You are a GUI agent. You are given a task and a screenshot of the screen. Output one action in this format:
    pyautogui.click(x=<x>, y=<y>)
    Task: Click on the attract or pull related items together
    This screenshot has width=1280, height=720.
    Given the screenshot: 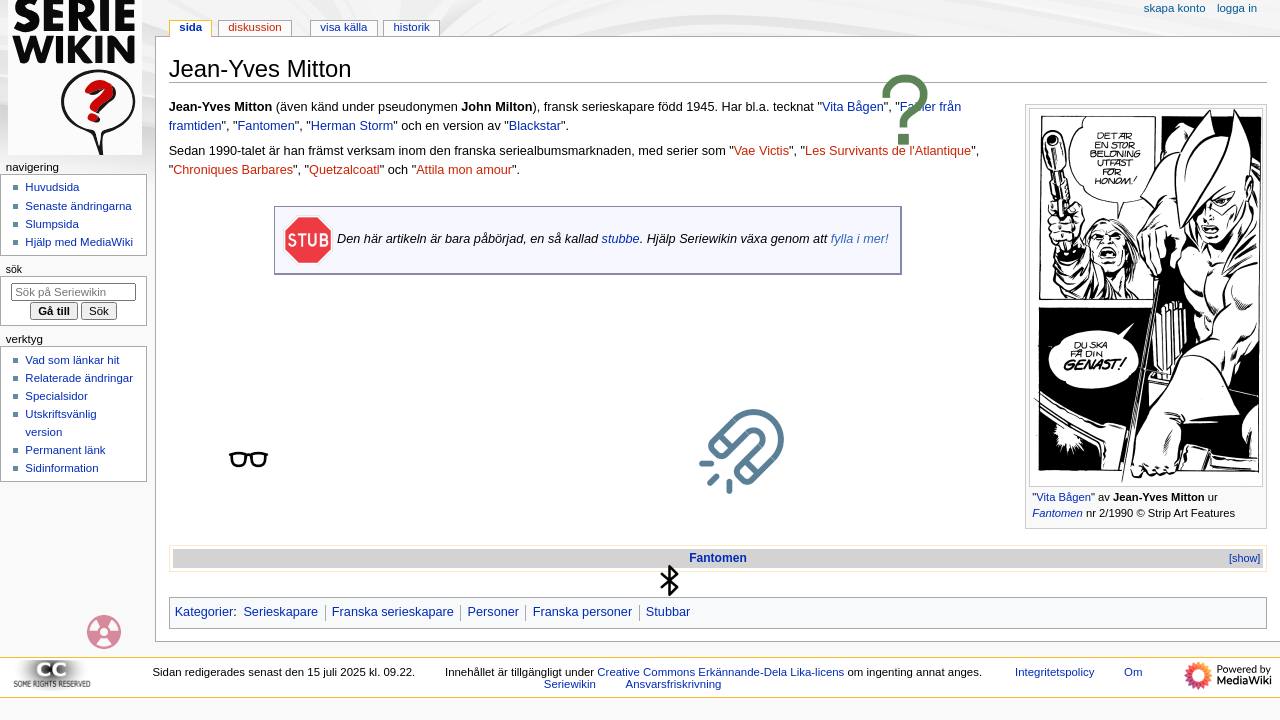 What is the action you would take?
    pyautogui.click(x=741, y=451)
    